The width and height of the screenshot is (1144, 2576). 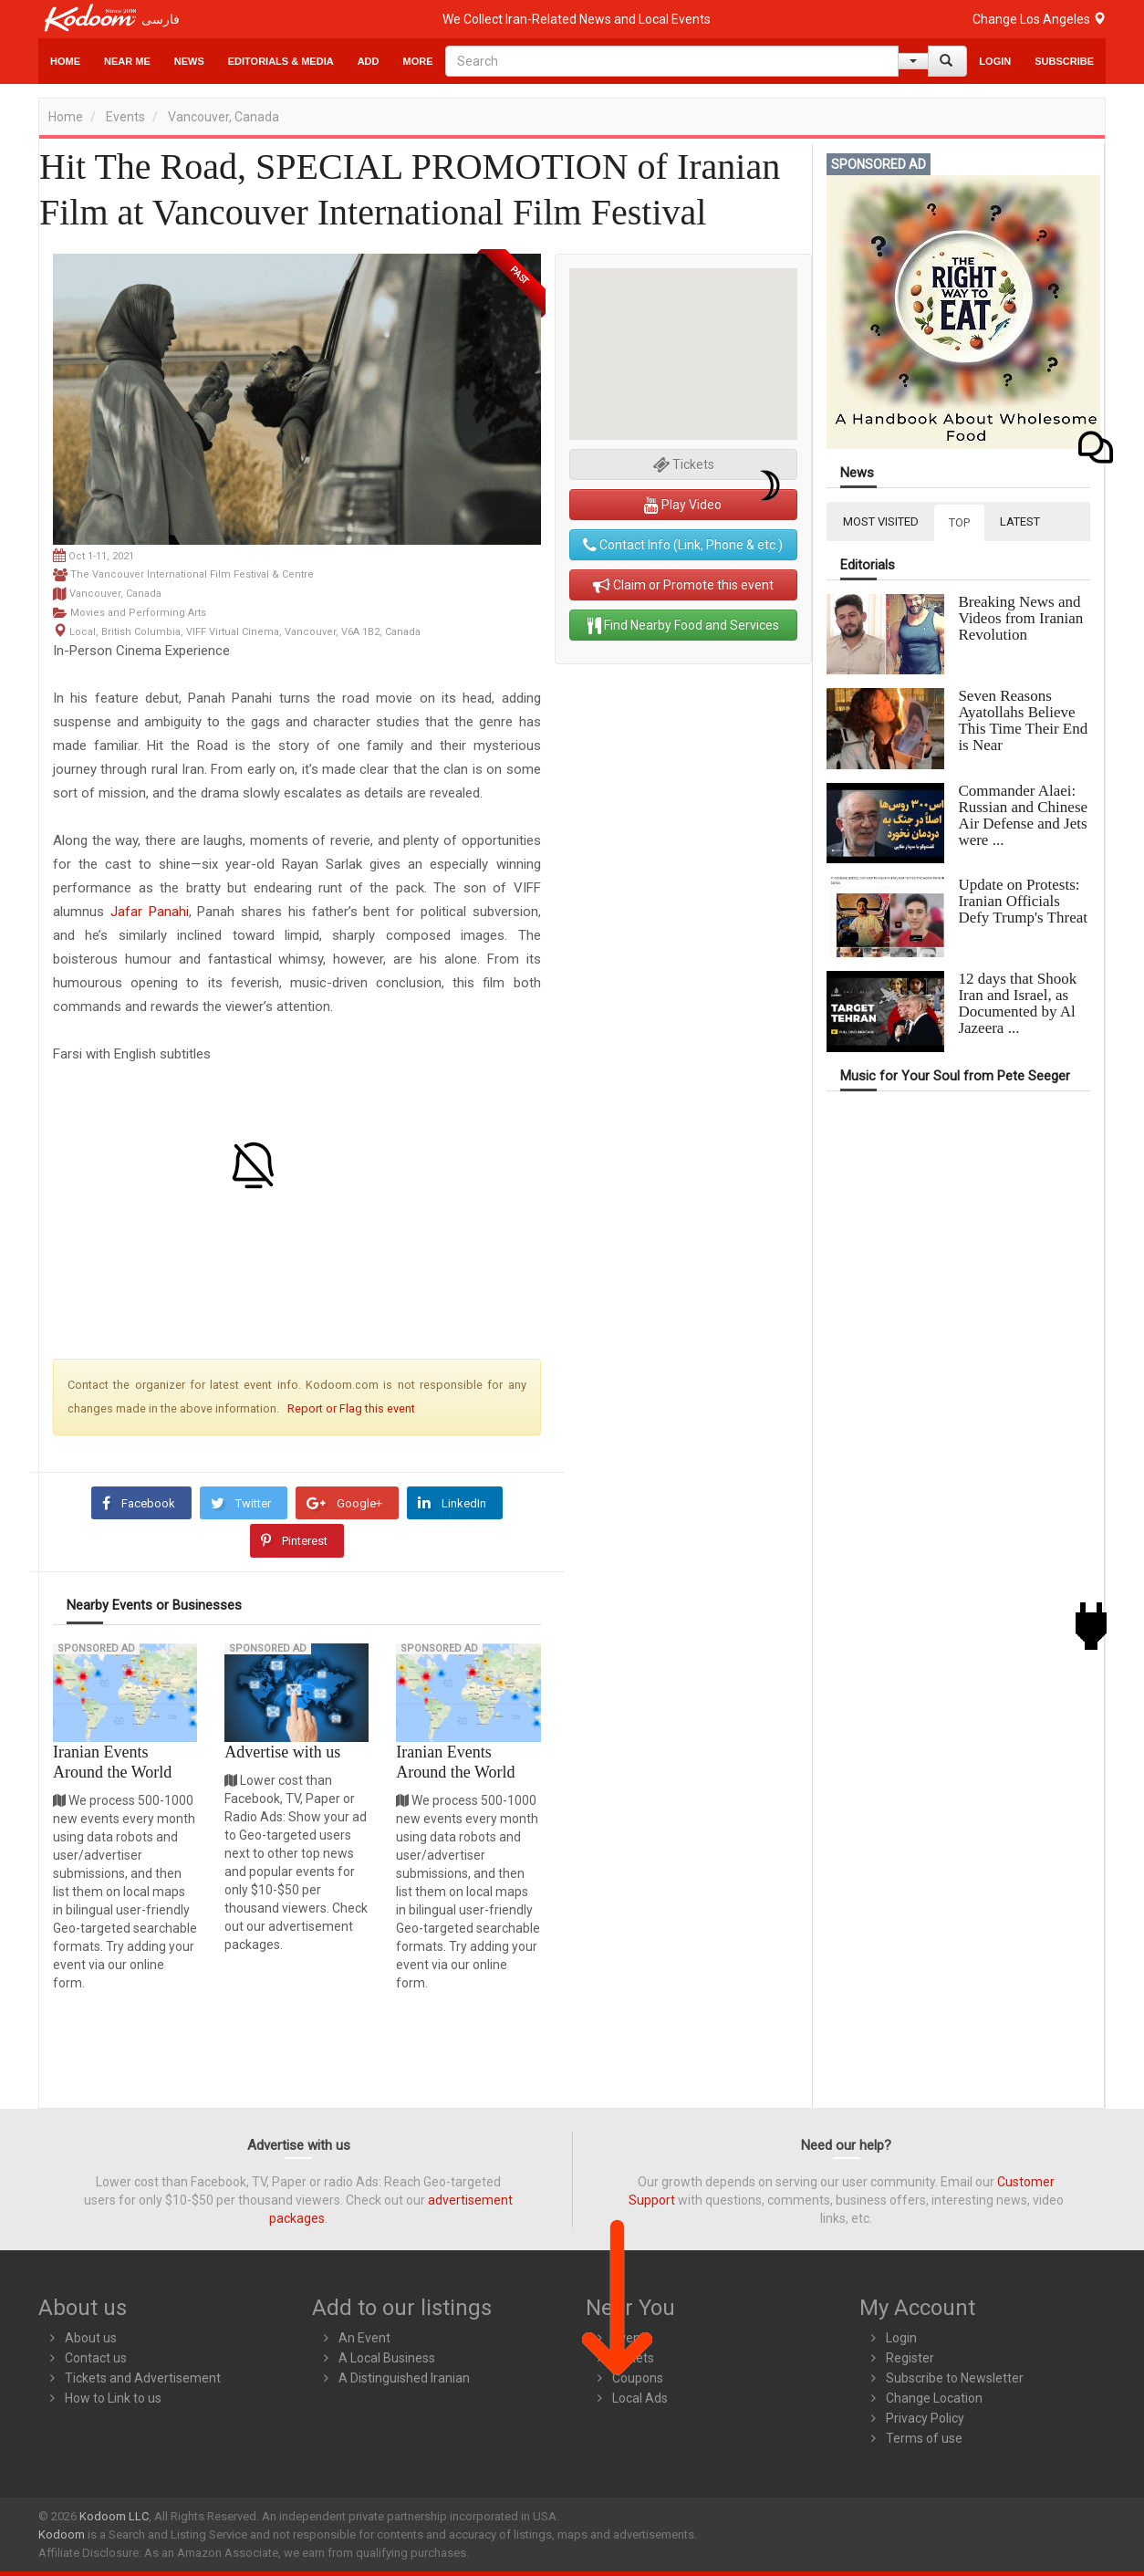 What do you see at coordinates (254, 1165) in the screenshot?
I see `mute notifications` at bounding box center [254, 1165].